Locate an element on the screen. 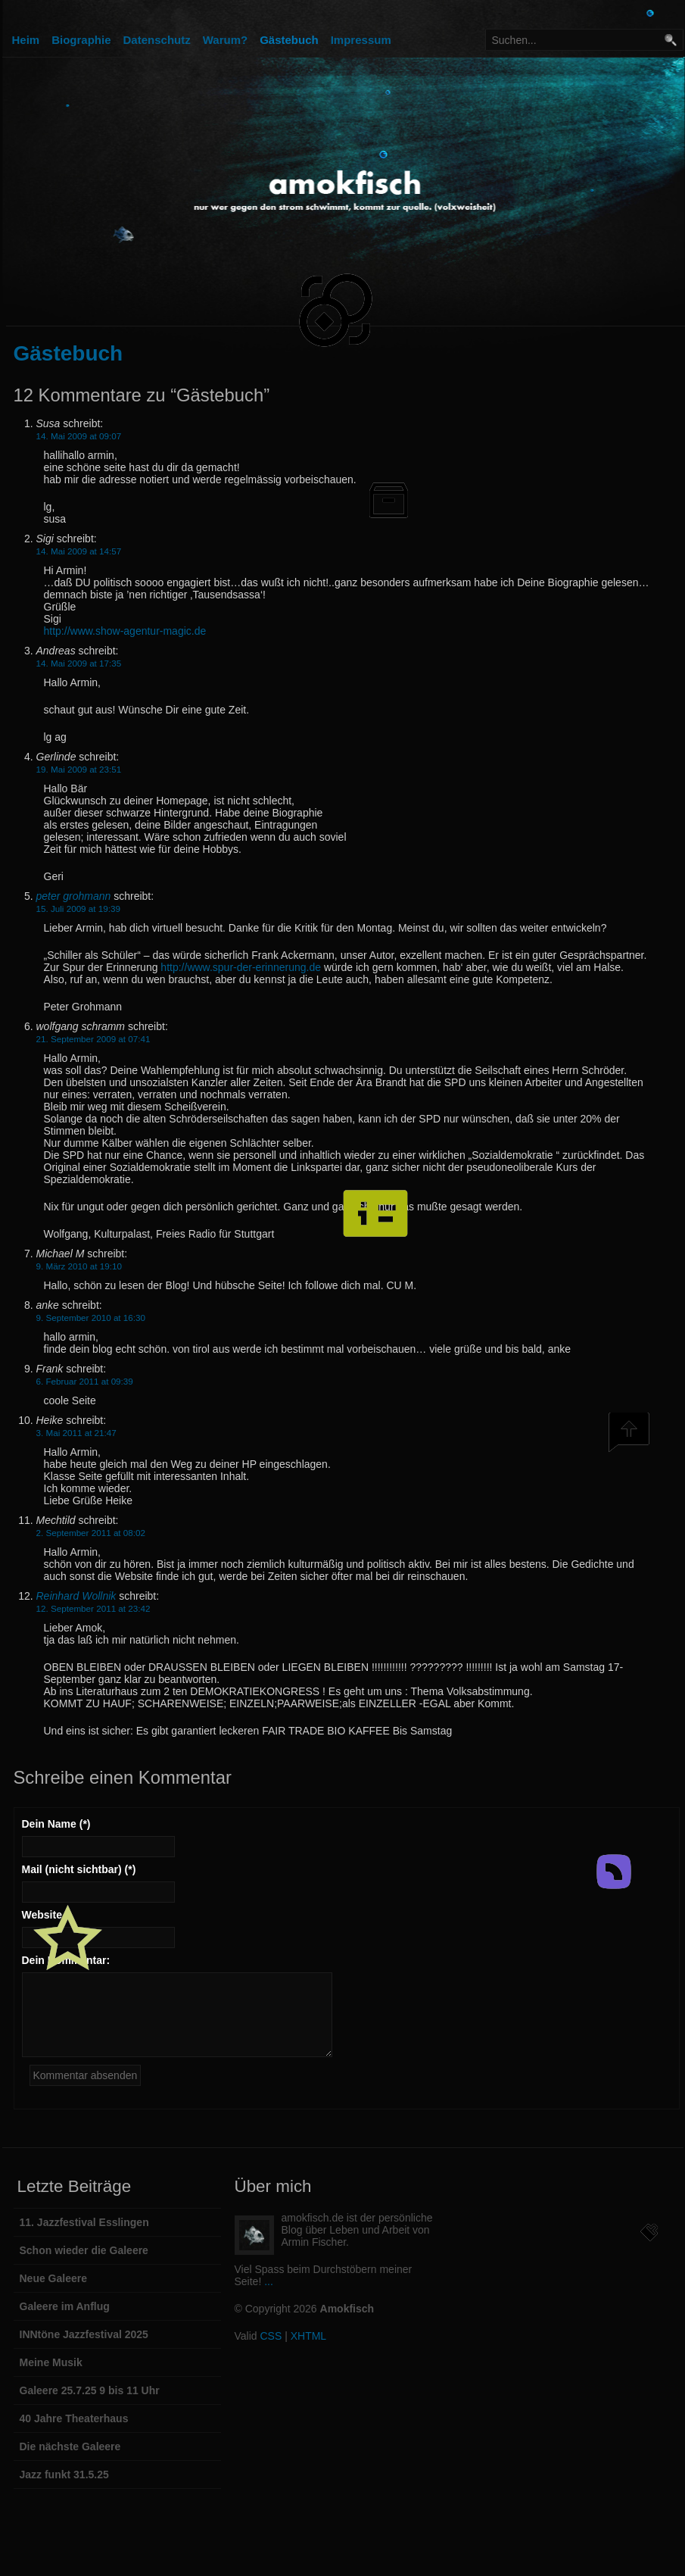 This screenshot has height=2576, width=685. view contact or business card details is located at coordinates (375, 1213).